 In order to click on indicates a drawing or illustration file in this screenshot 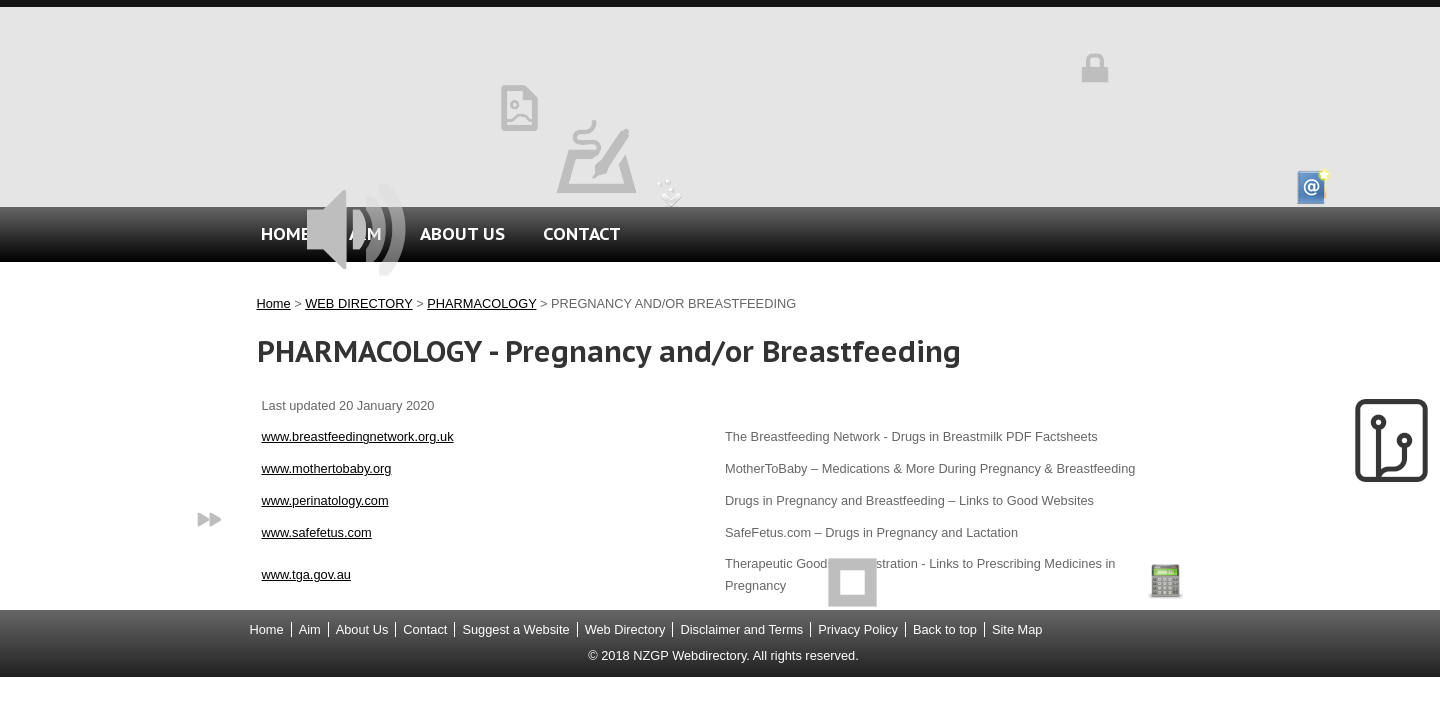, I will do `click(519, 106)`.